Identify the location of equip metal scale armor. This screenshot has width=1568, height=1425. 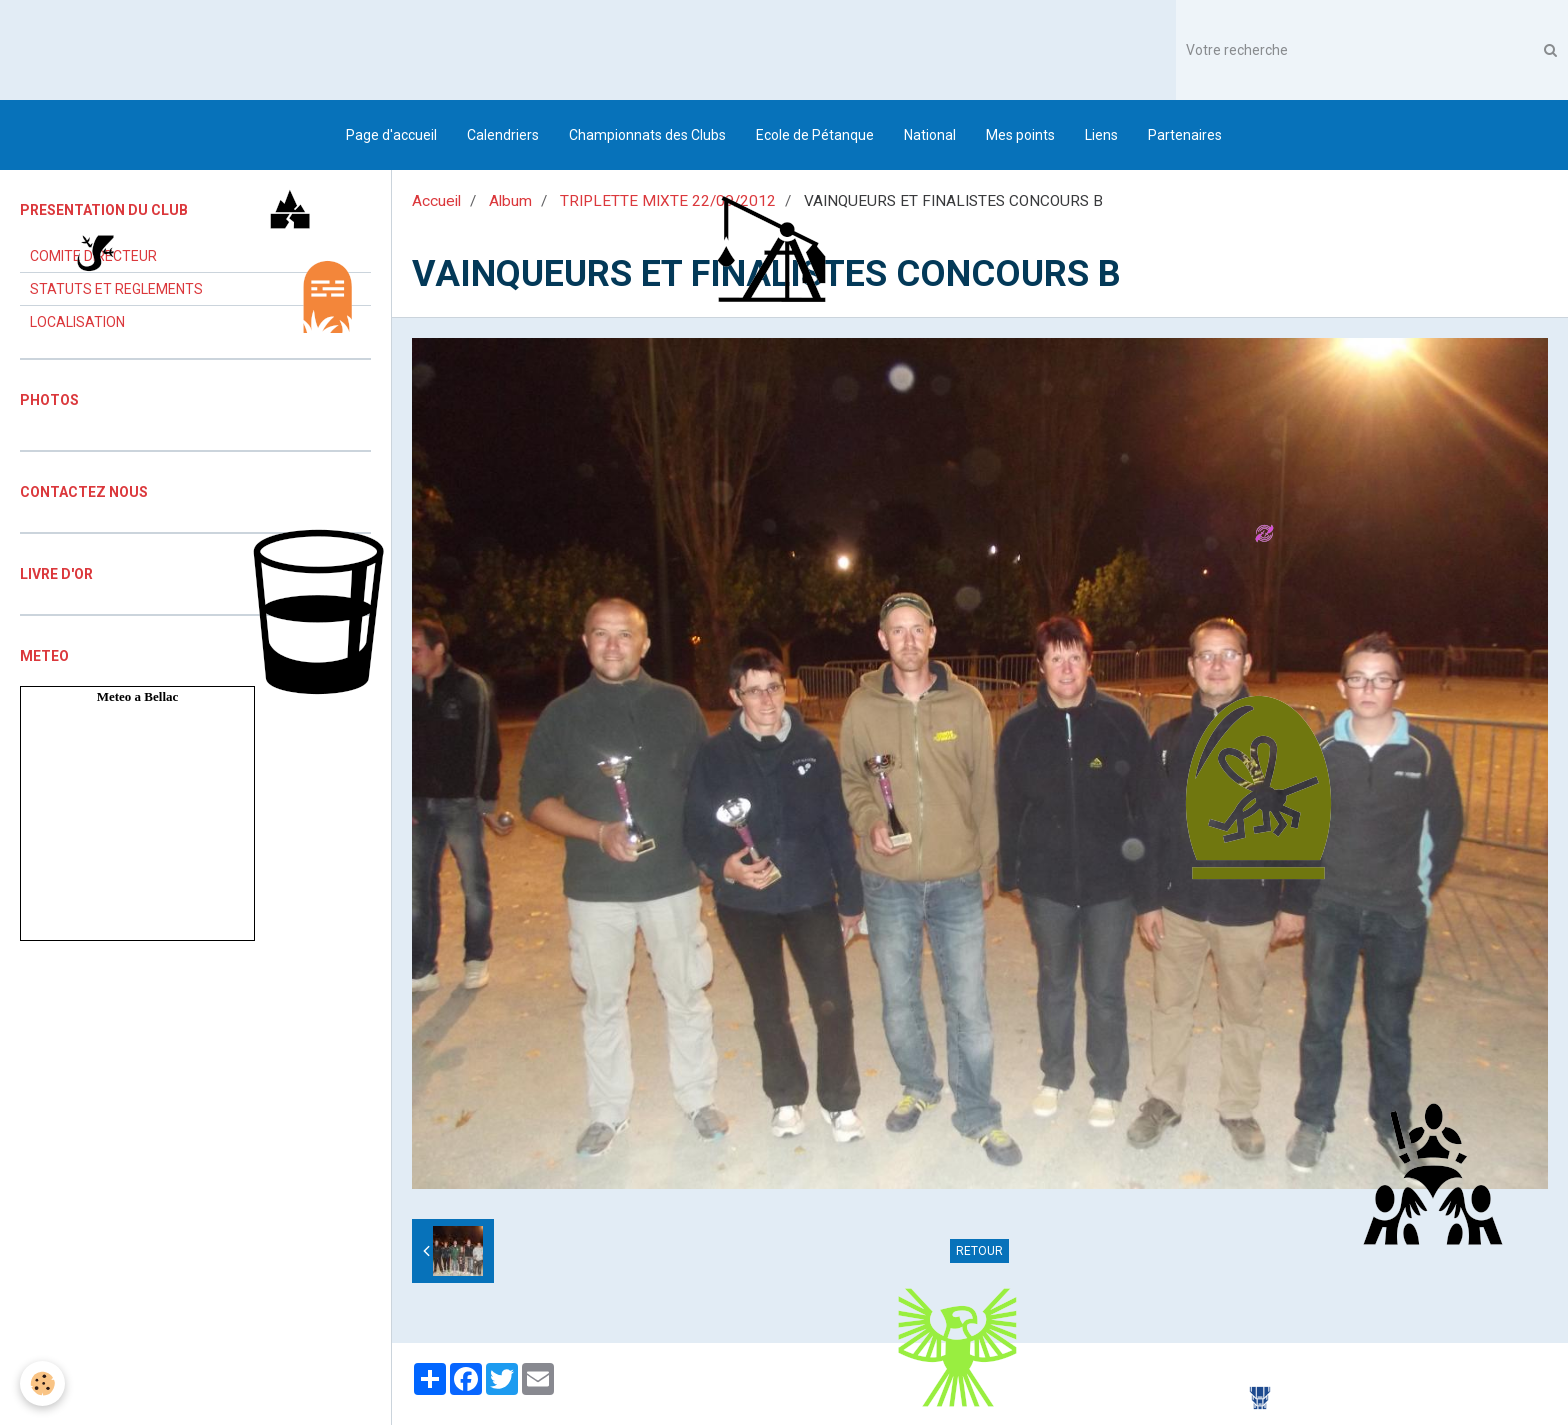
(1260, 1398).